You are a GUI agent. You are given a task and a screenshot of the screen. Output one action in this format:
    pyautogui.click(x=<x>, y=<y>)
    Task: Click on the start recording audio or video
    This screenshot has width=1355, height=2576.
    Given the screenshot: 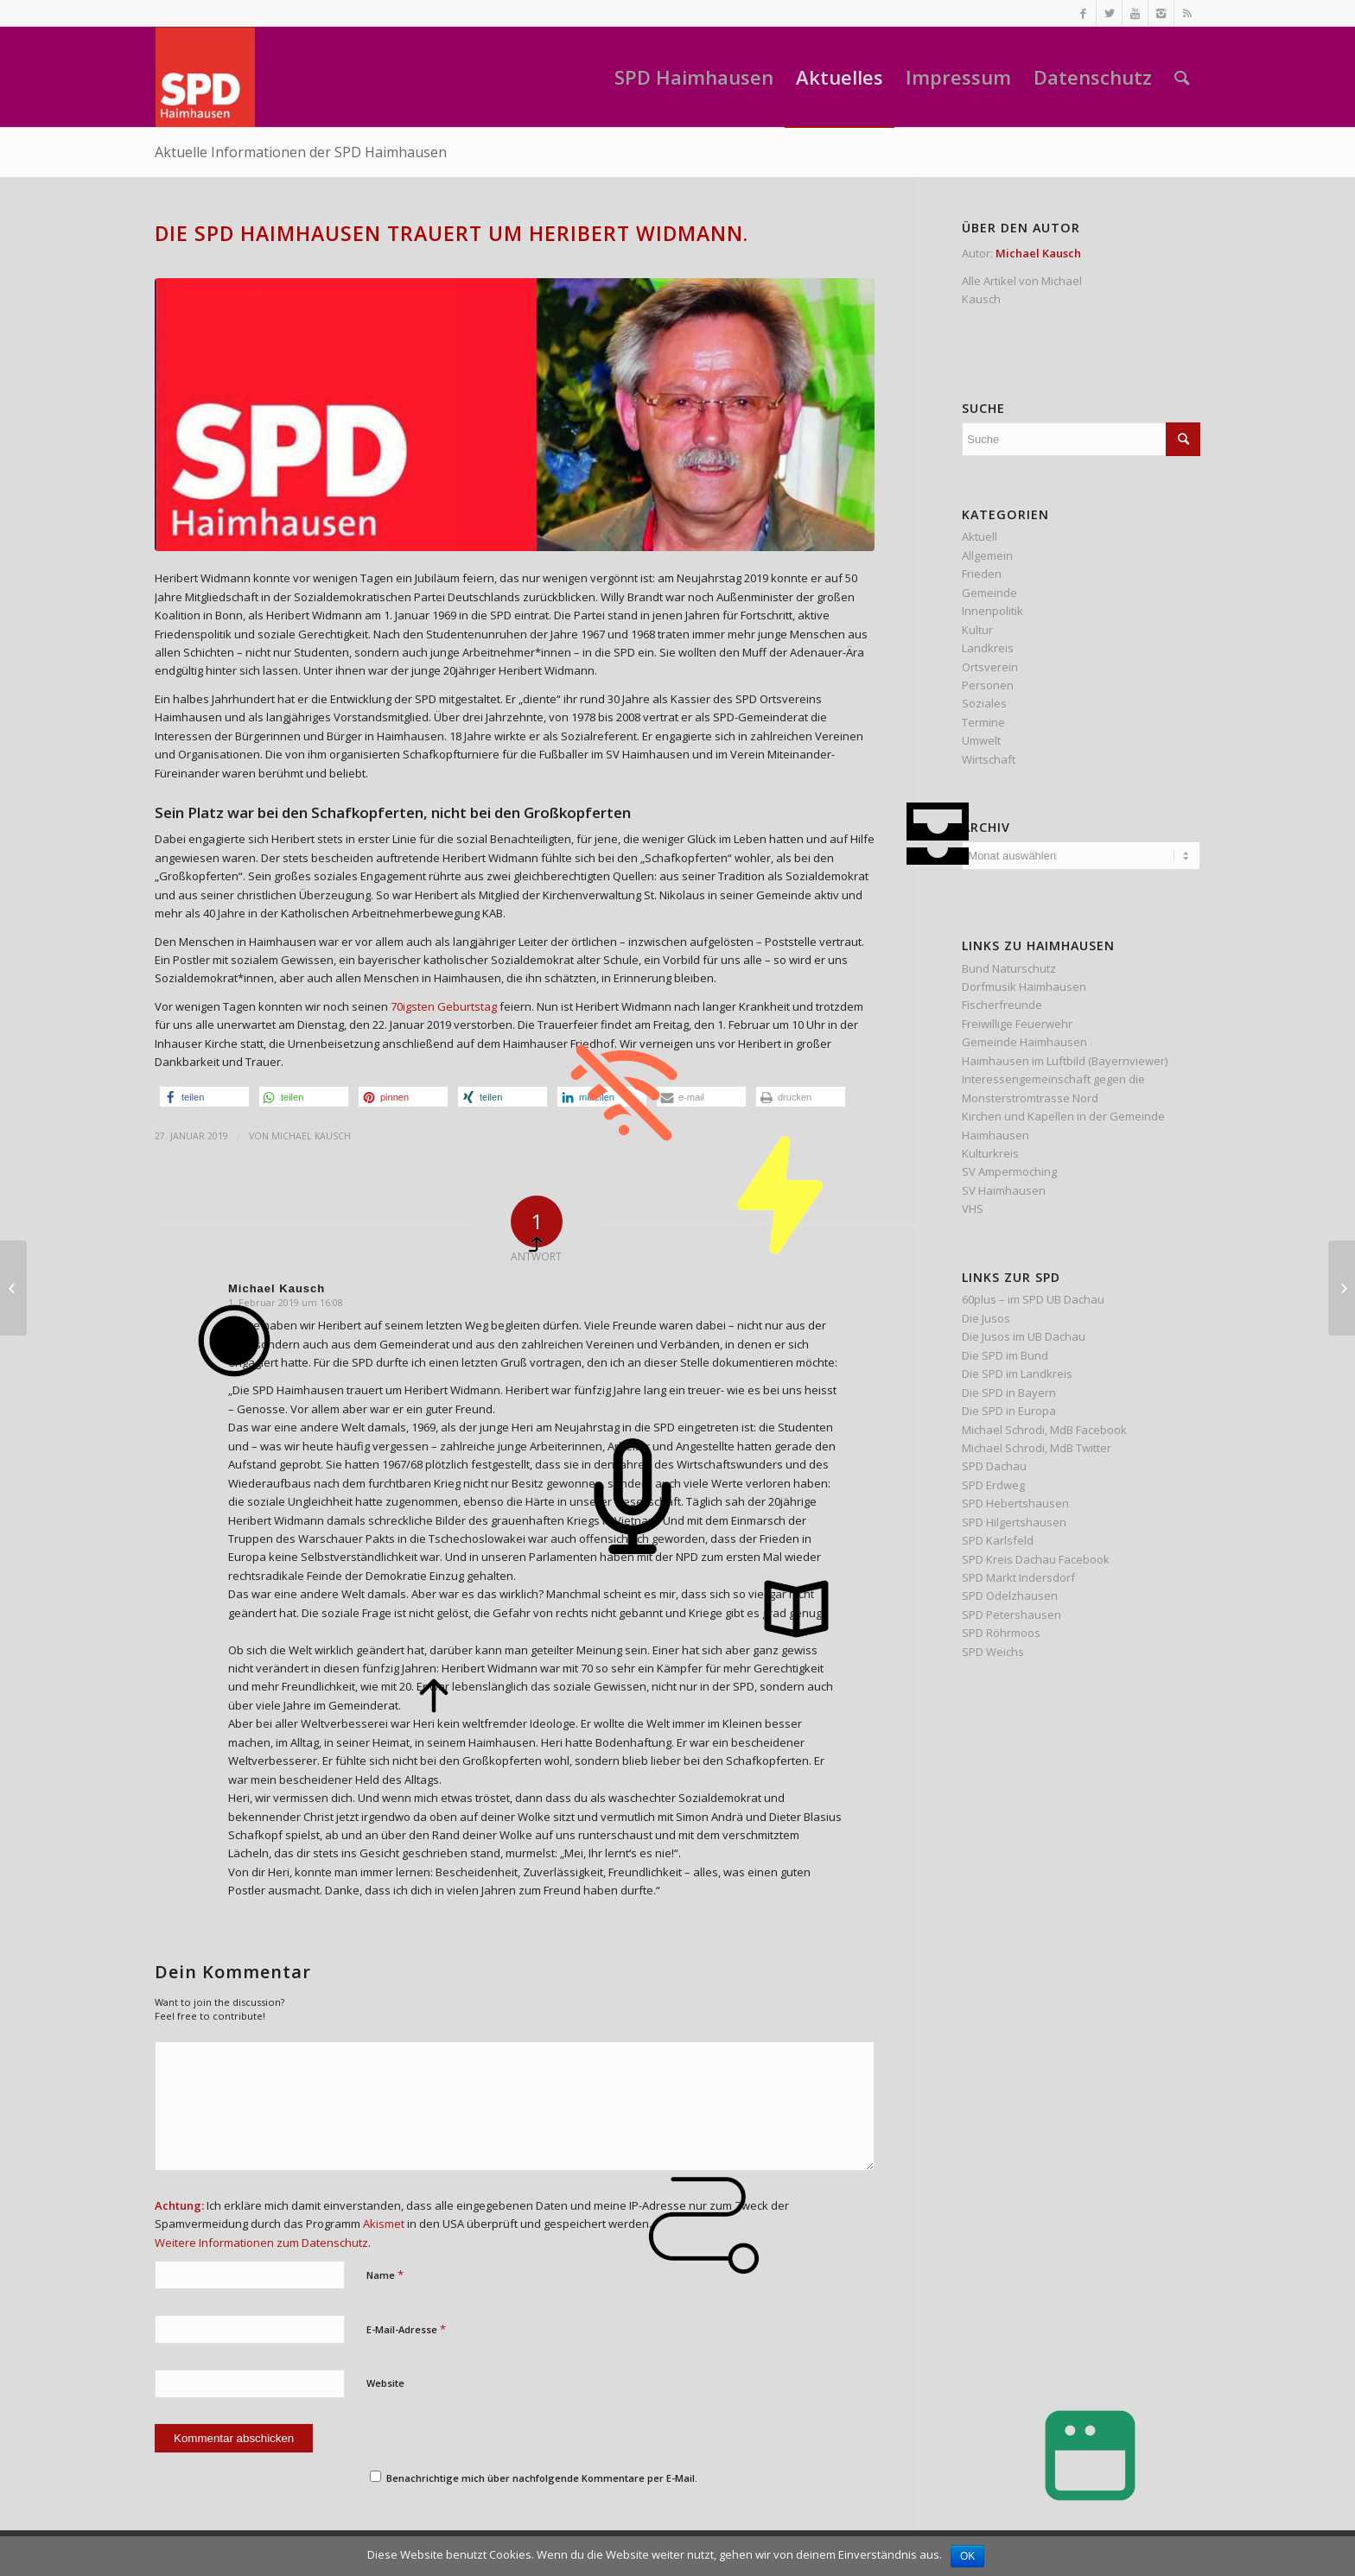 What is the action you would take?
    pyautogui.click(x=234, y=1341)
    